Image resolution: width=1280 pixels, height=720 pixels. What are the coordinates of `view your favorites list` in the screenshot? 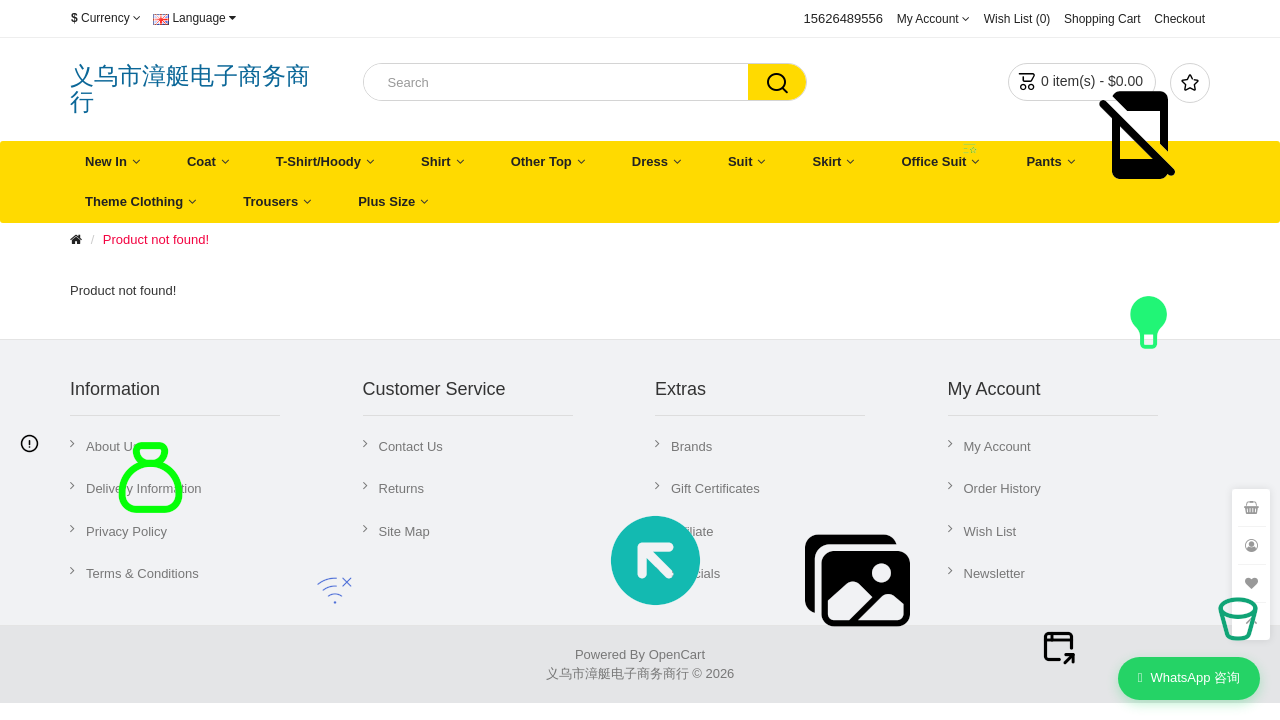 It's located at (969, 148).